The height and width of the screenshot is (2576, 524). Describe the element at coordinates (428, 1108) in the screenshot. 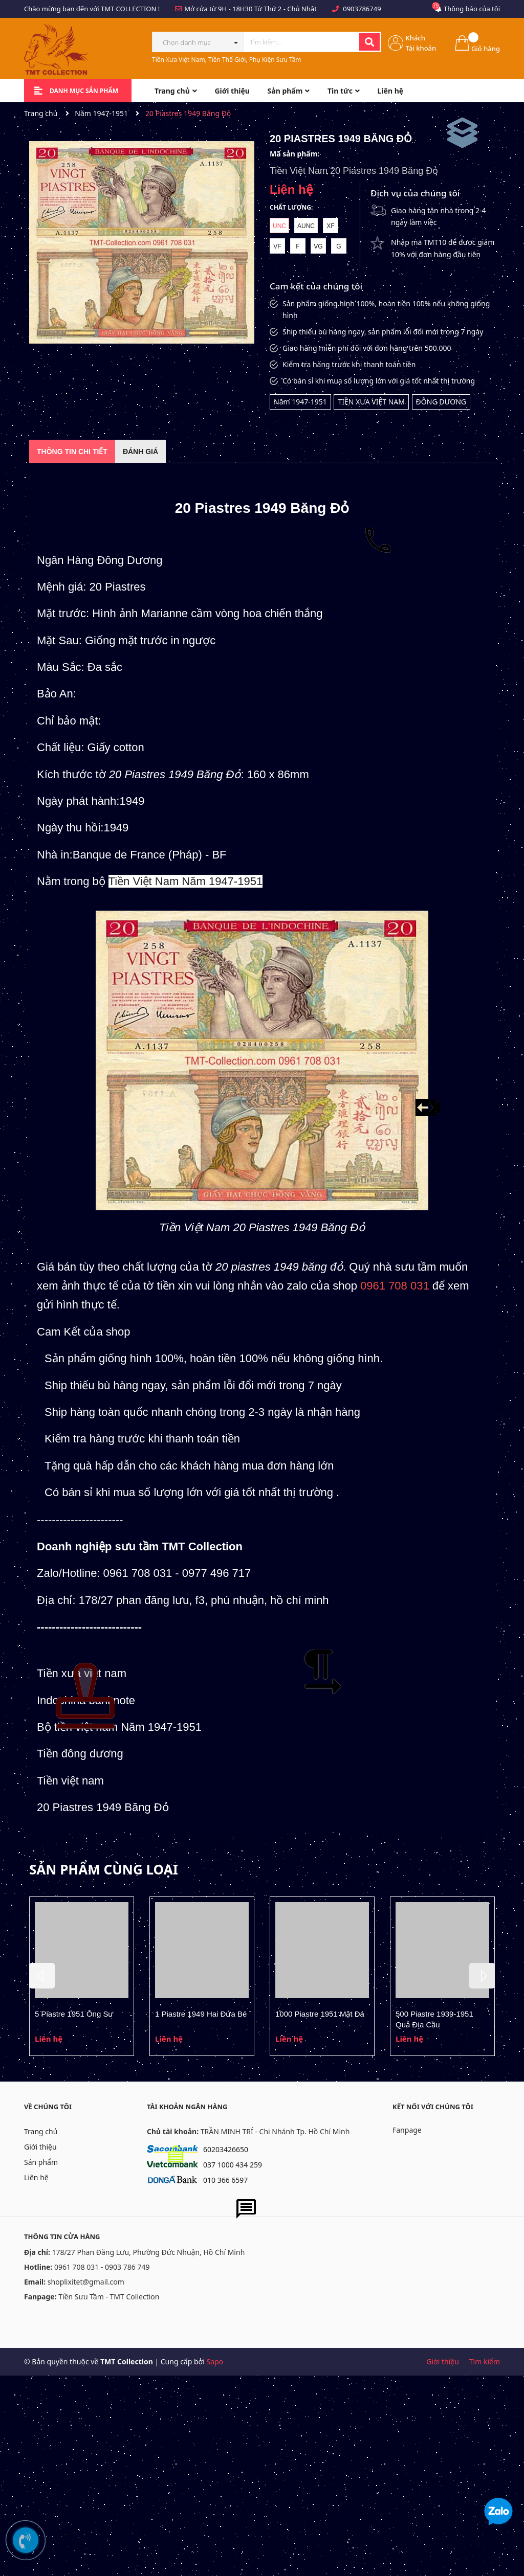

I see `switch between front and rear camera during video recording` at that location.